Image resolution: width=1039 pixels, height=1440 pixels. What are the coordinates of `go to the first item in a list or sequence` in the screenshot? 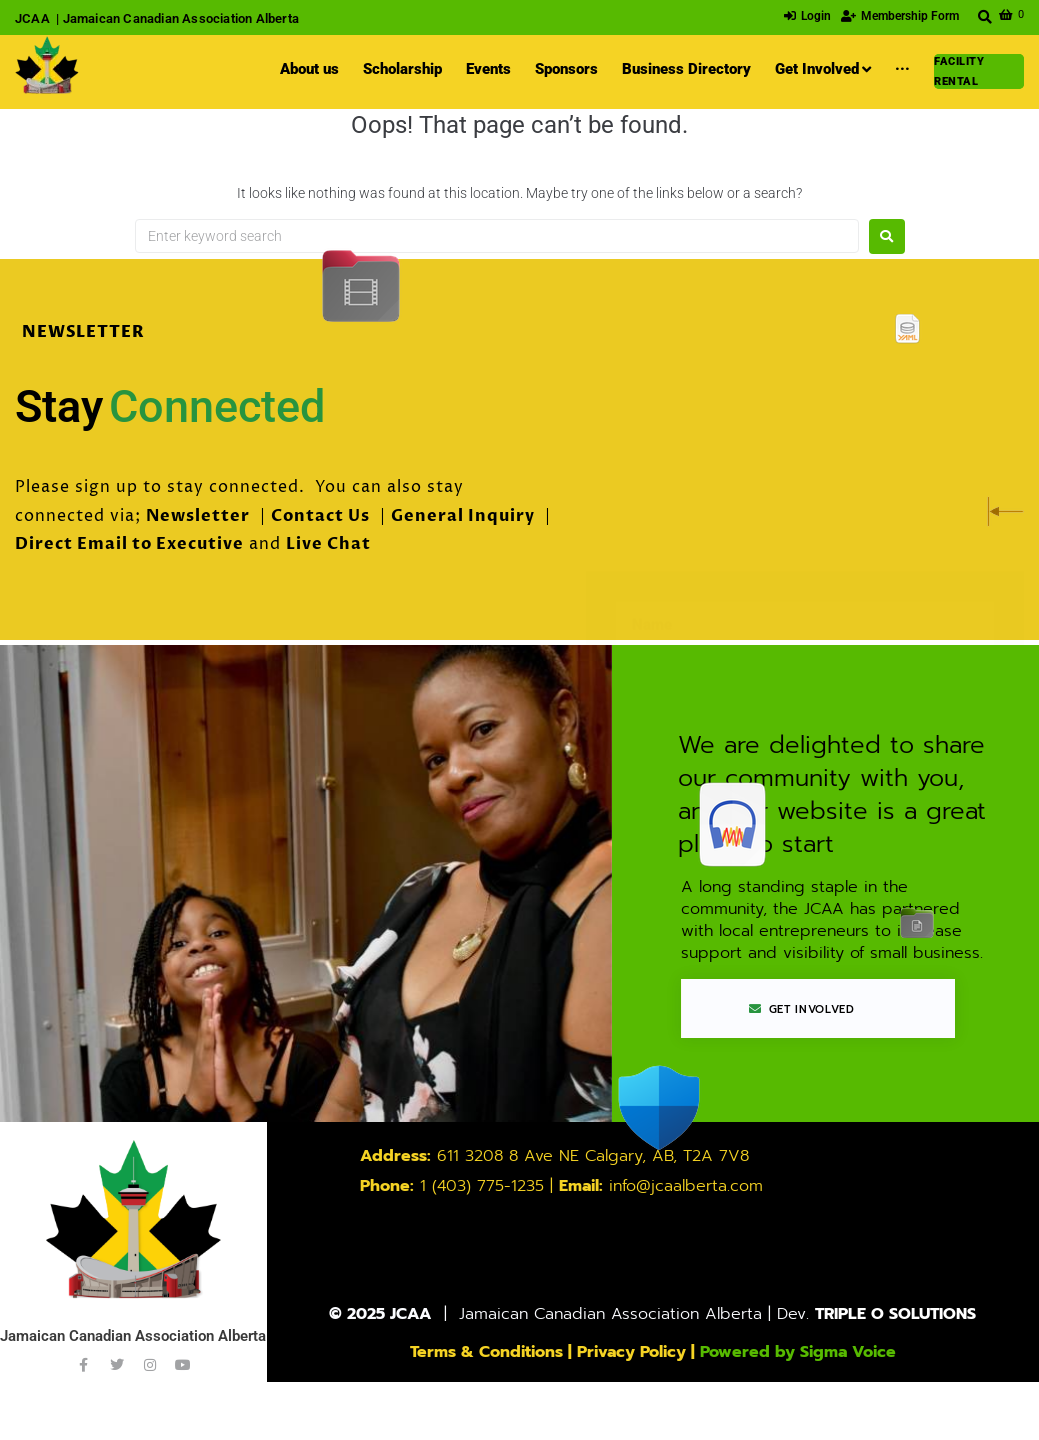 It's located at (1005, 511).